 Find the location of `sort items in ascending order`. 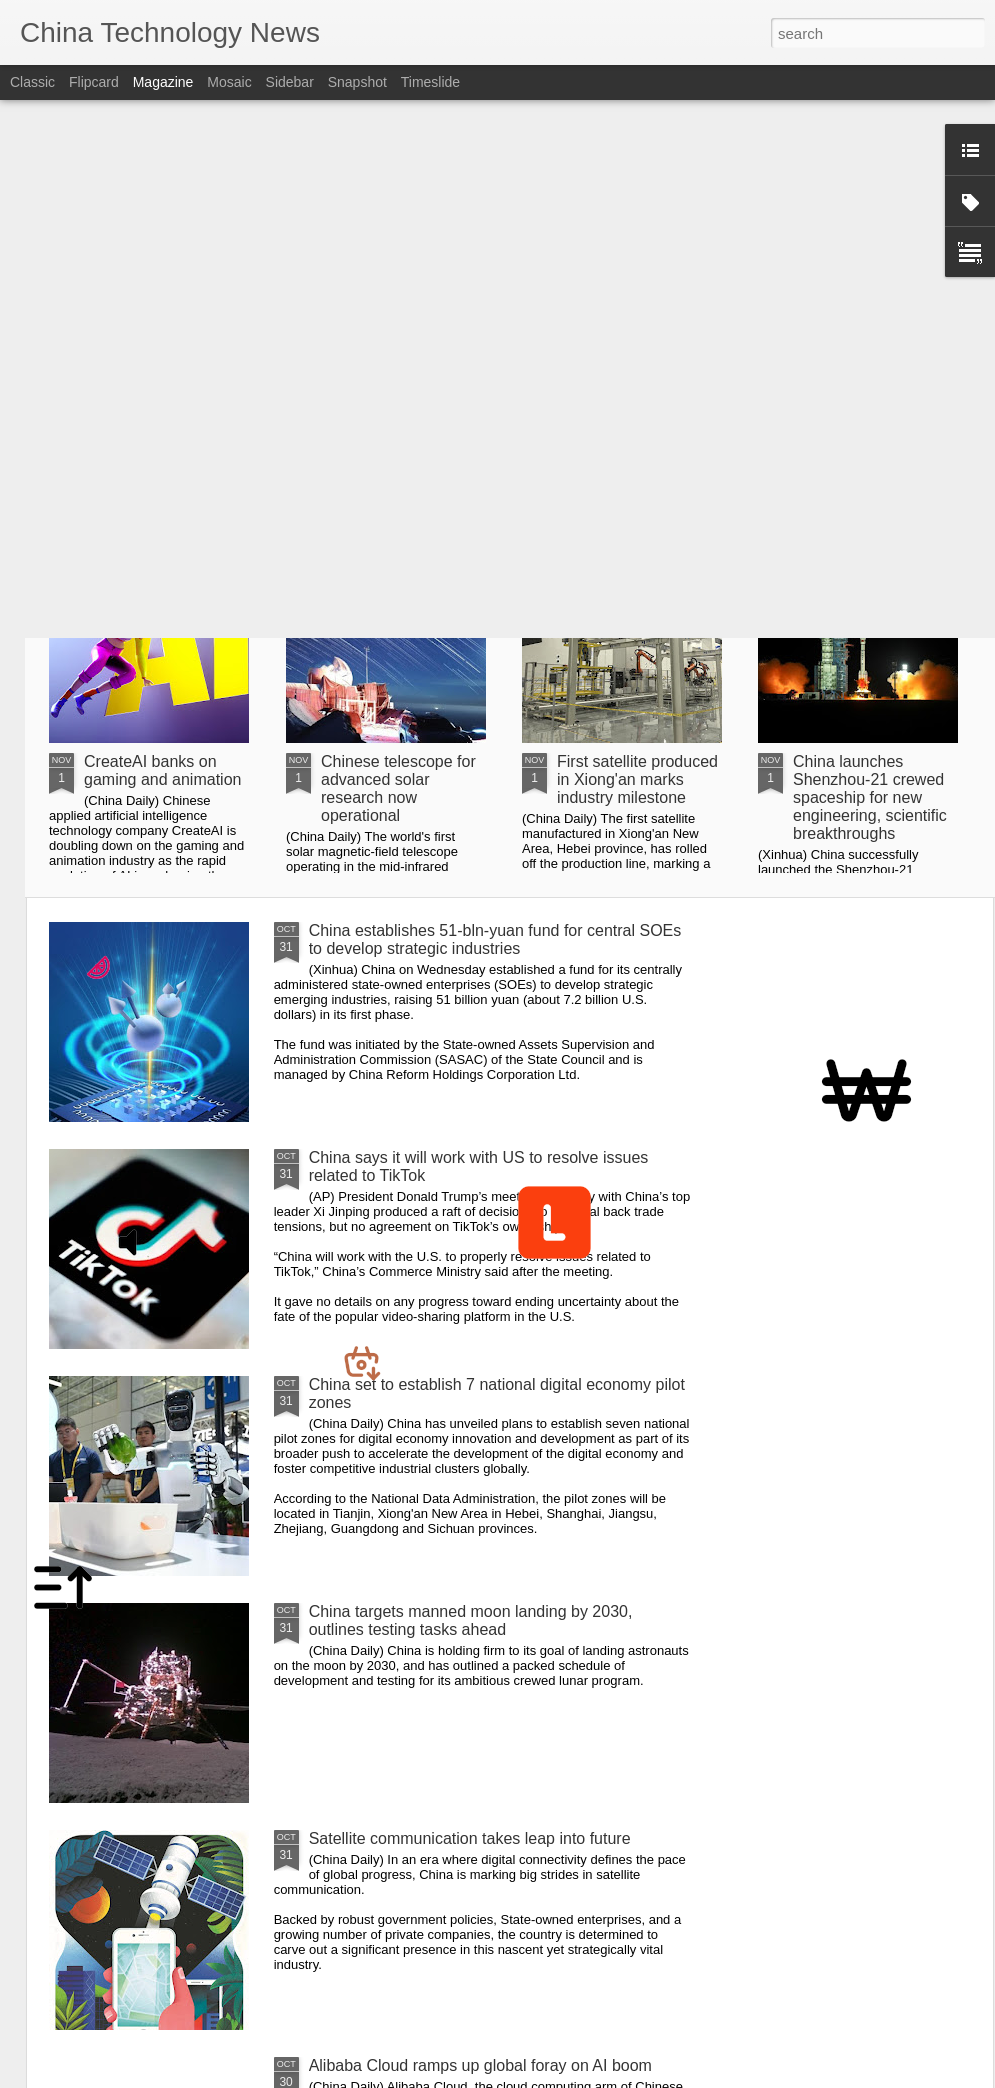

sort items in ascending order is located at coordinates (61, 1587).